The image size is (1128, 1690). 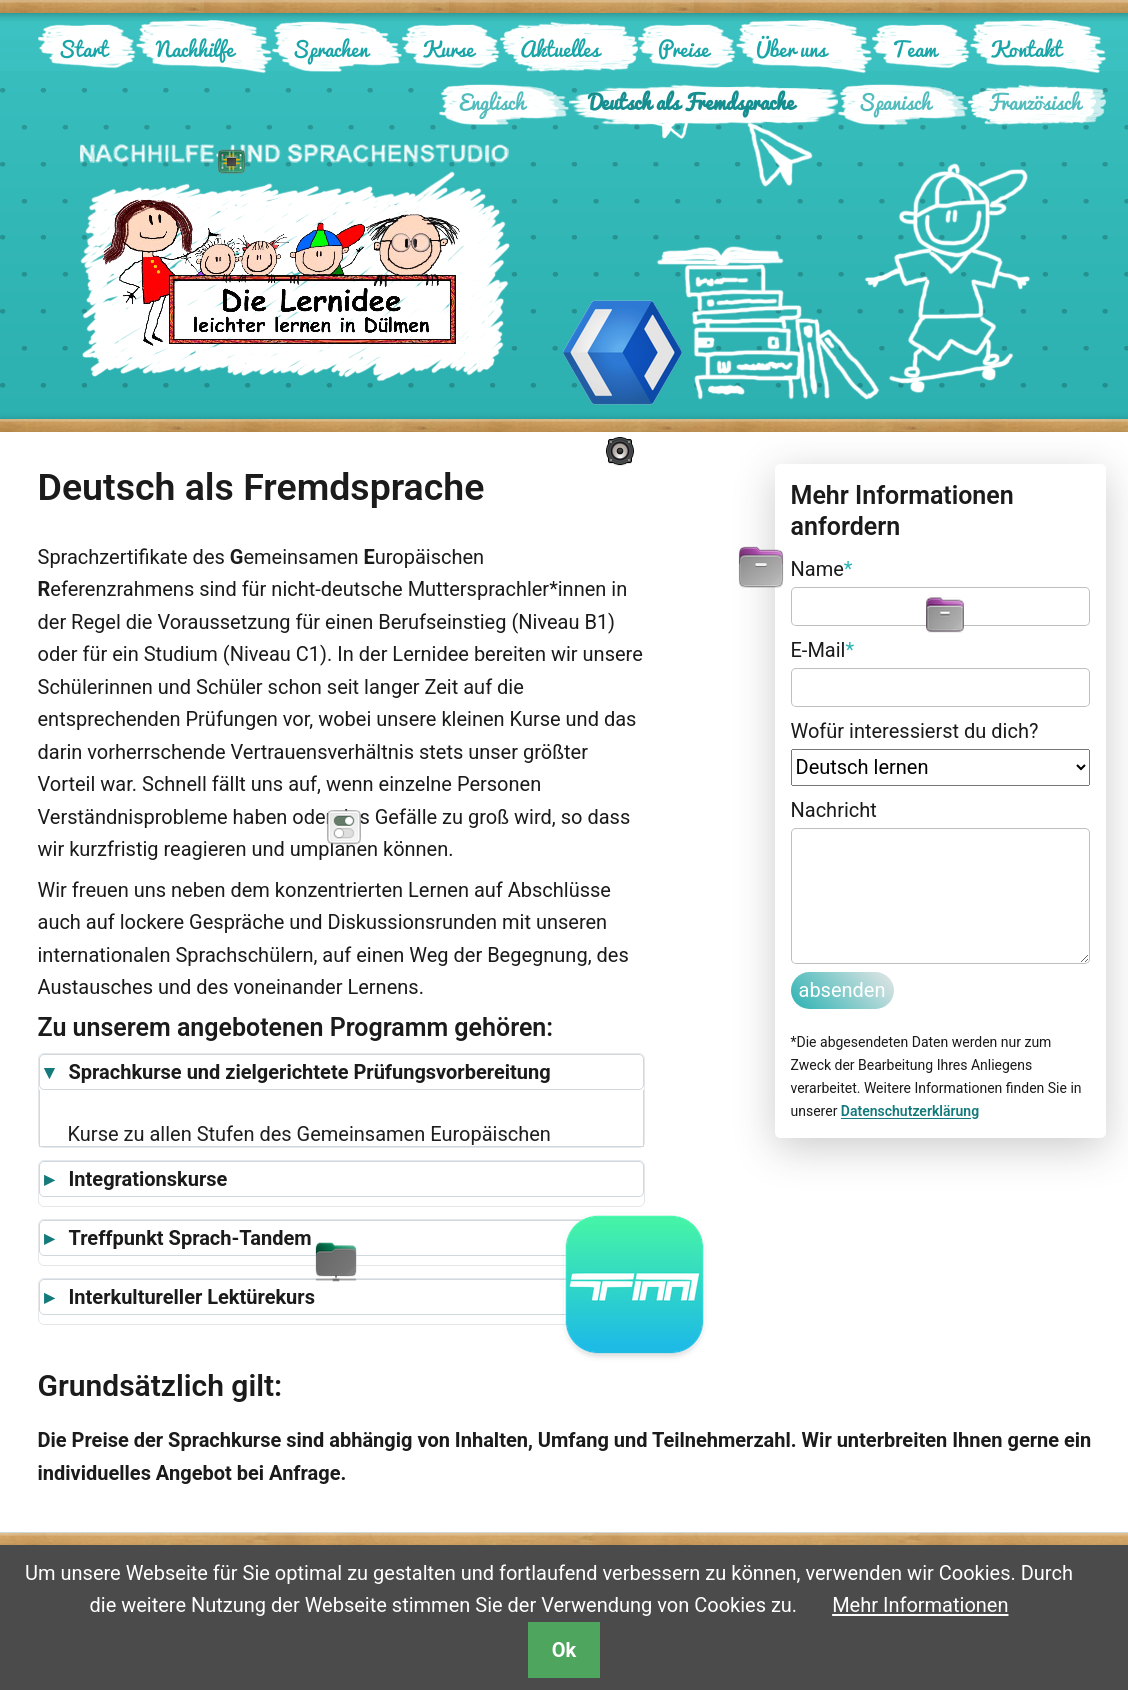 I want to click on open desktop preferences or settings, so click(x=344, y=827).